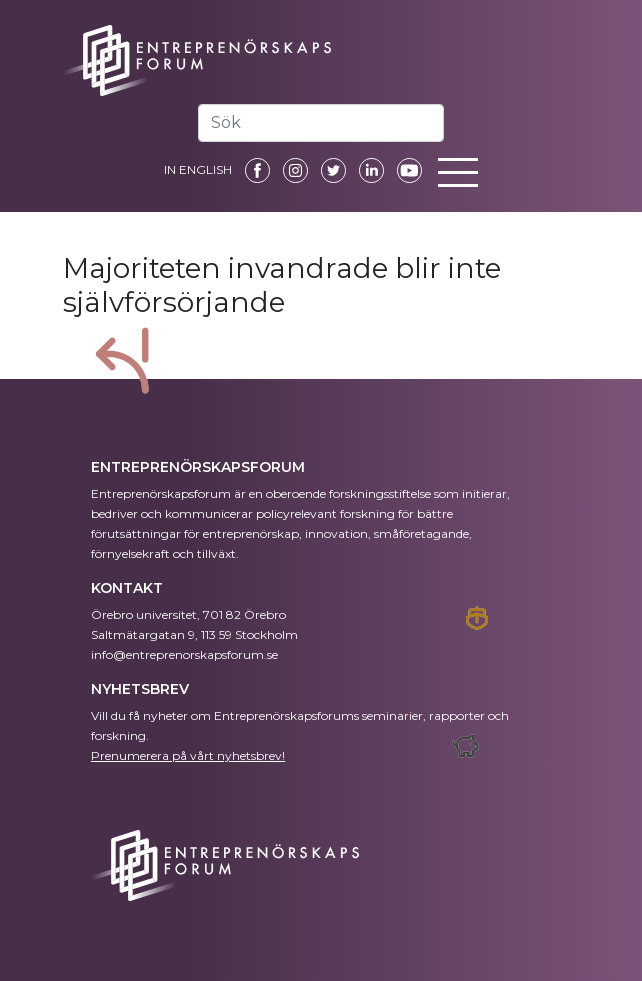  Describe the element at coordinates (465, 746) in the screenshot. I see `access savings or budget features` at that location.